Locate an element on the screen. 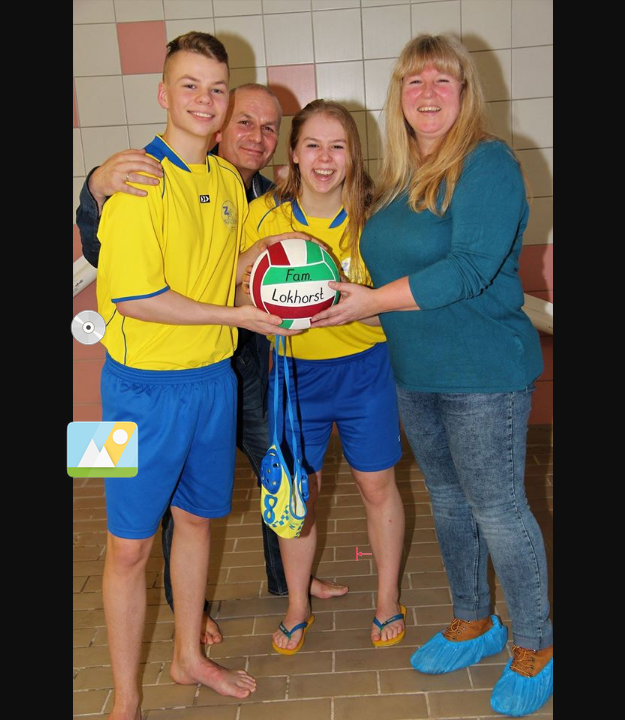 The height and width of the screenshot is (720, 625). go to the first item in a list or sequence is located at coordinates (364, 554).